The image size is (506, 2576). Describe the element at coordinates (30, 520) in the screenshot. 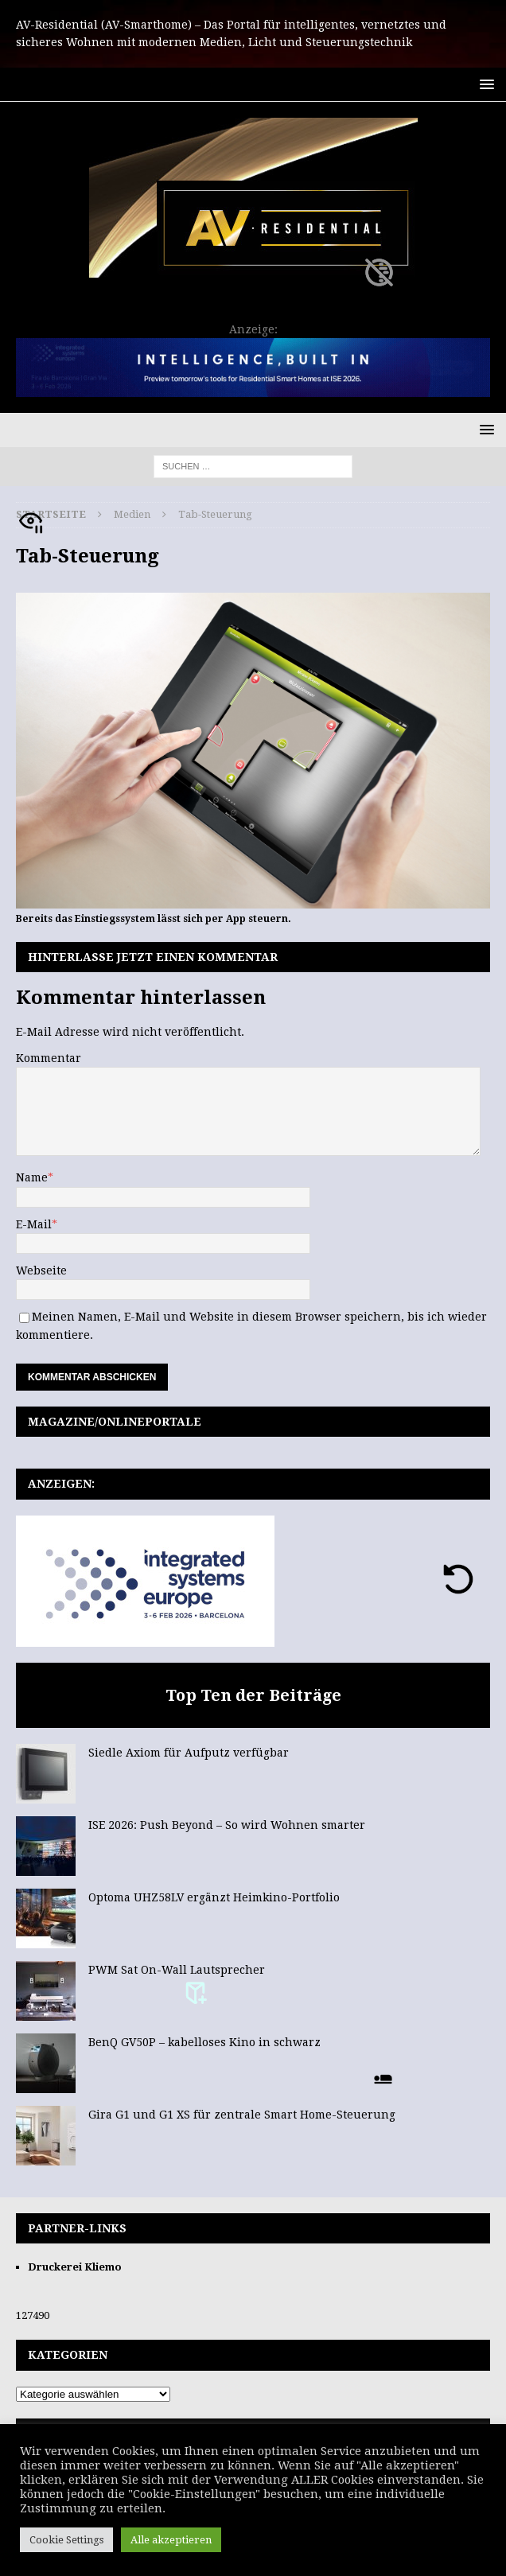

I see `pause visibility or viewing mode` at that location.